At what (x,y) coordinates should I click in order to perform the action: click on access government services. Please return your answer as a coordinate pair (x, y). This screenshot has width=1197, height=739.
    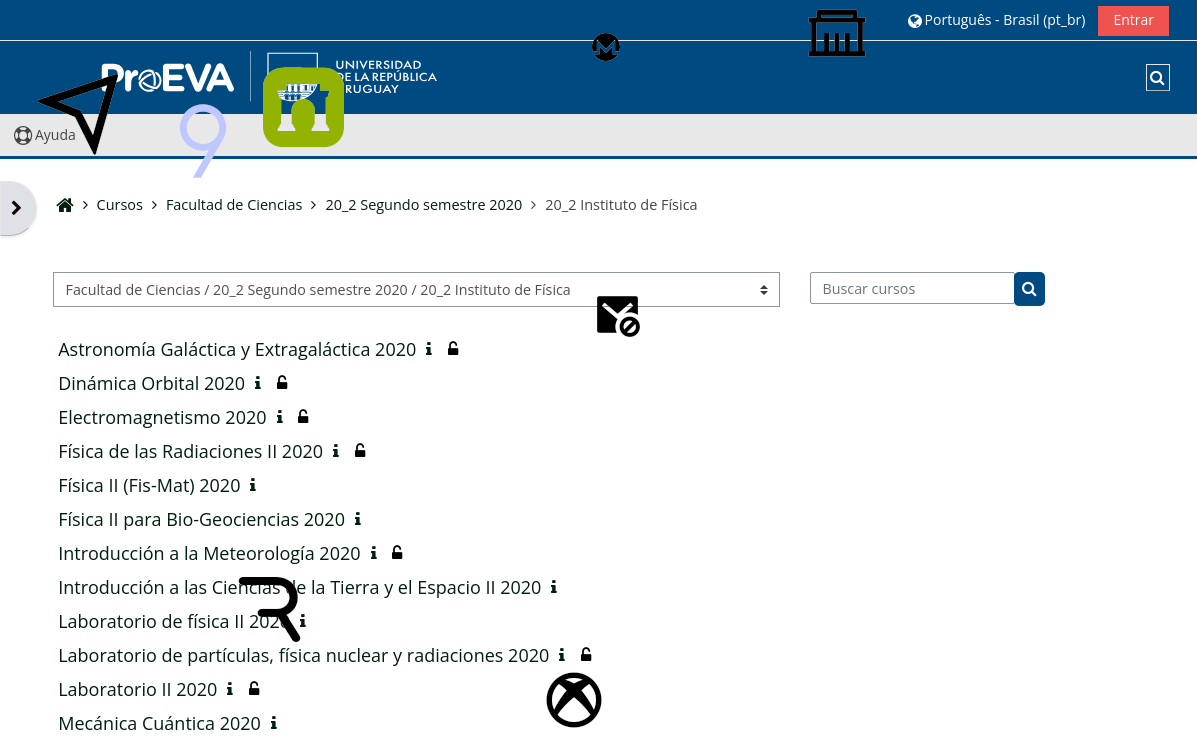
    Looking at the image, I should click on (837, 33).